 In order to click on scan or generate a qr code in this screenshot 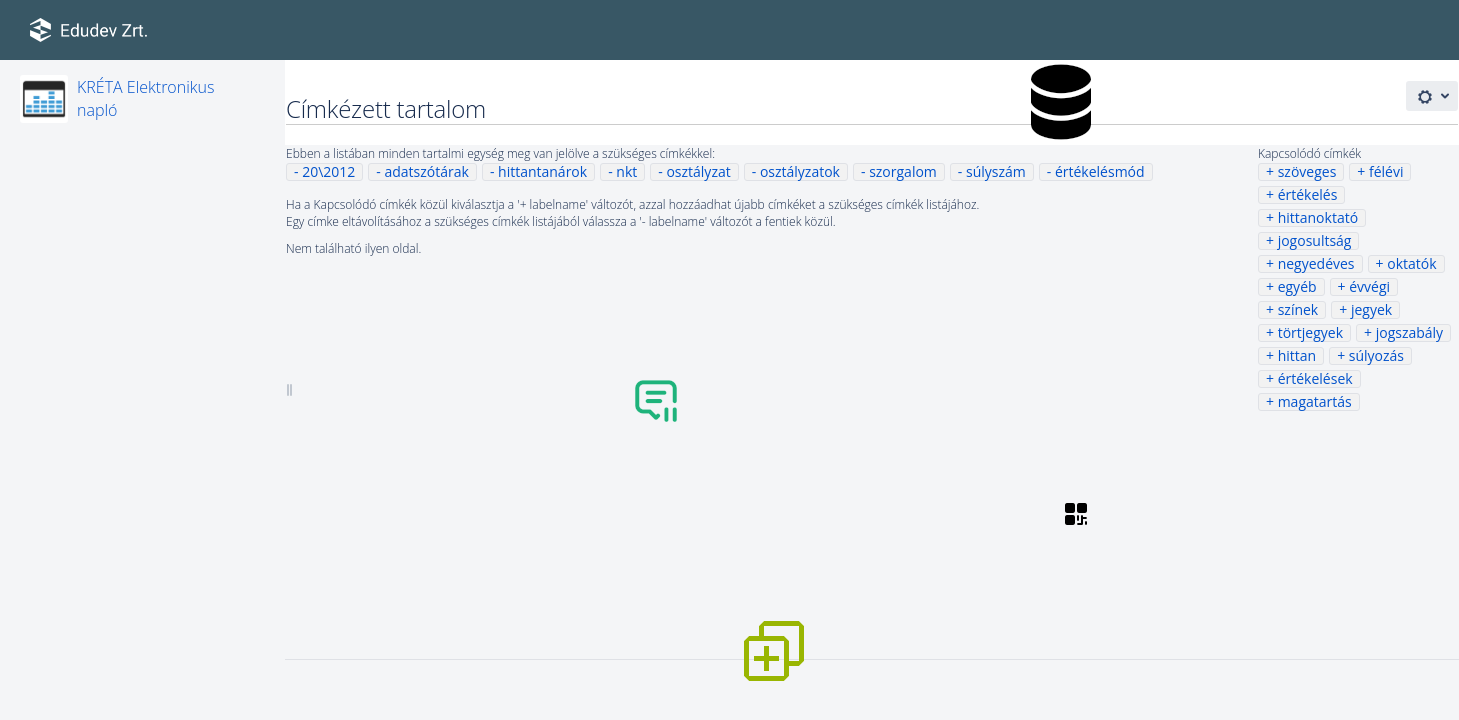, I will do `click(1076, 514)`.